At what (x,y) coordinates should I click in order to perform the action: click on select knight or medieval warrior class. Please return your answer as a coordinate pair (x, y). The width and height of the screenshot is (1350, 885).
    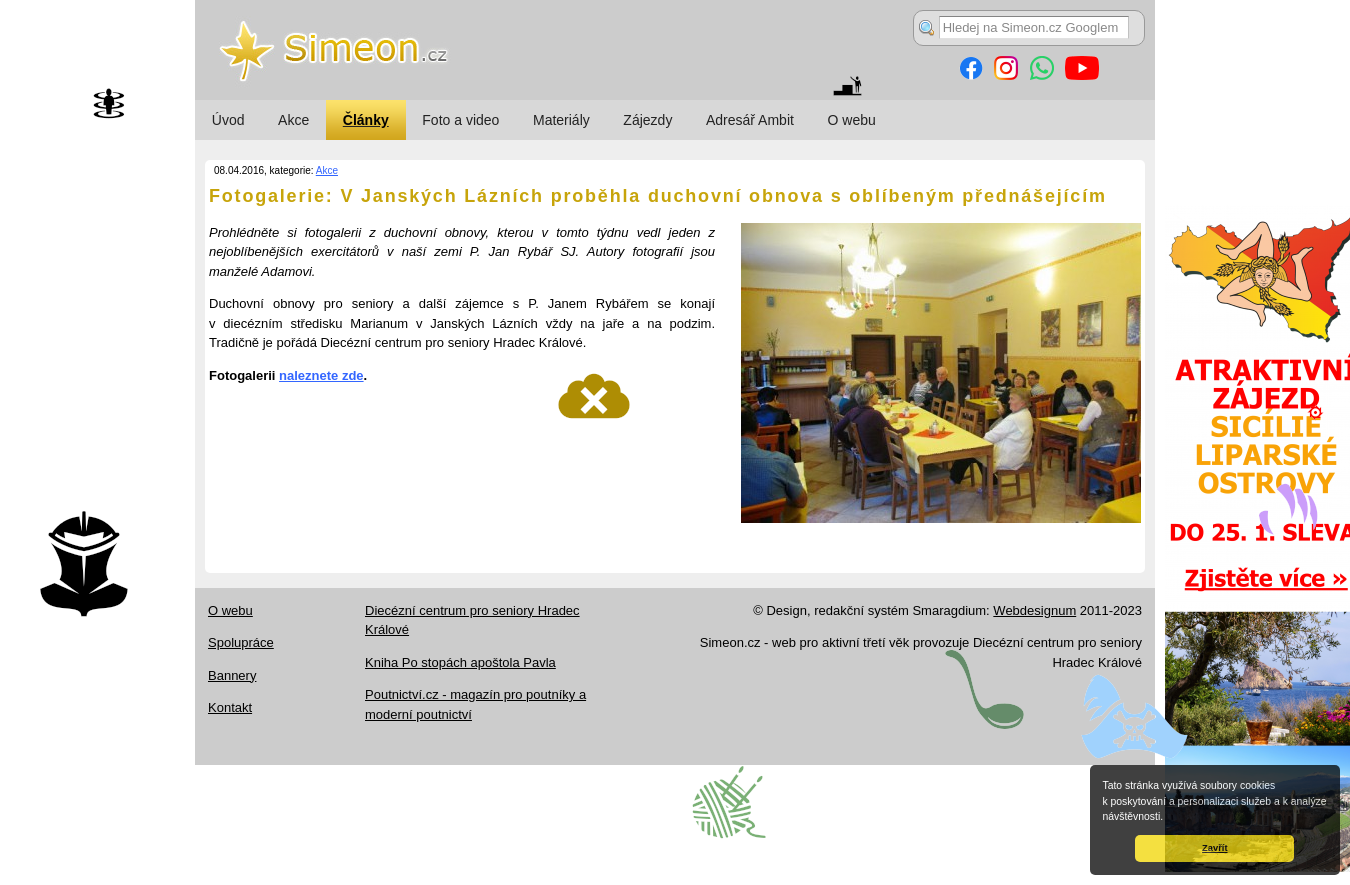
    Looking at the image, I should click on (84, 564).